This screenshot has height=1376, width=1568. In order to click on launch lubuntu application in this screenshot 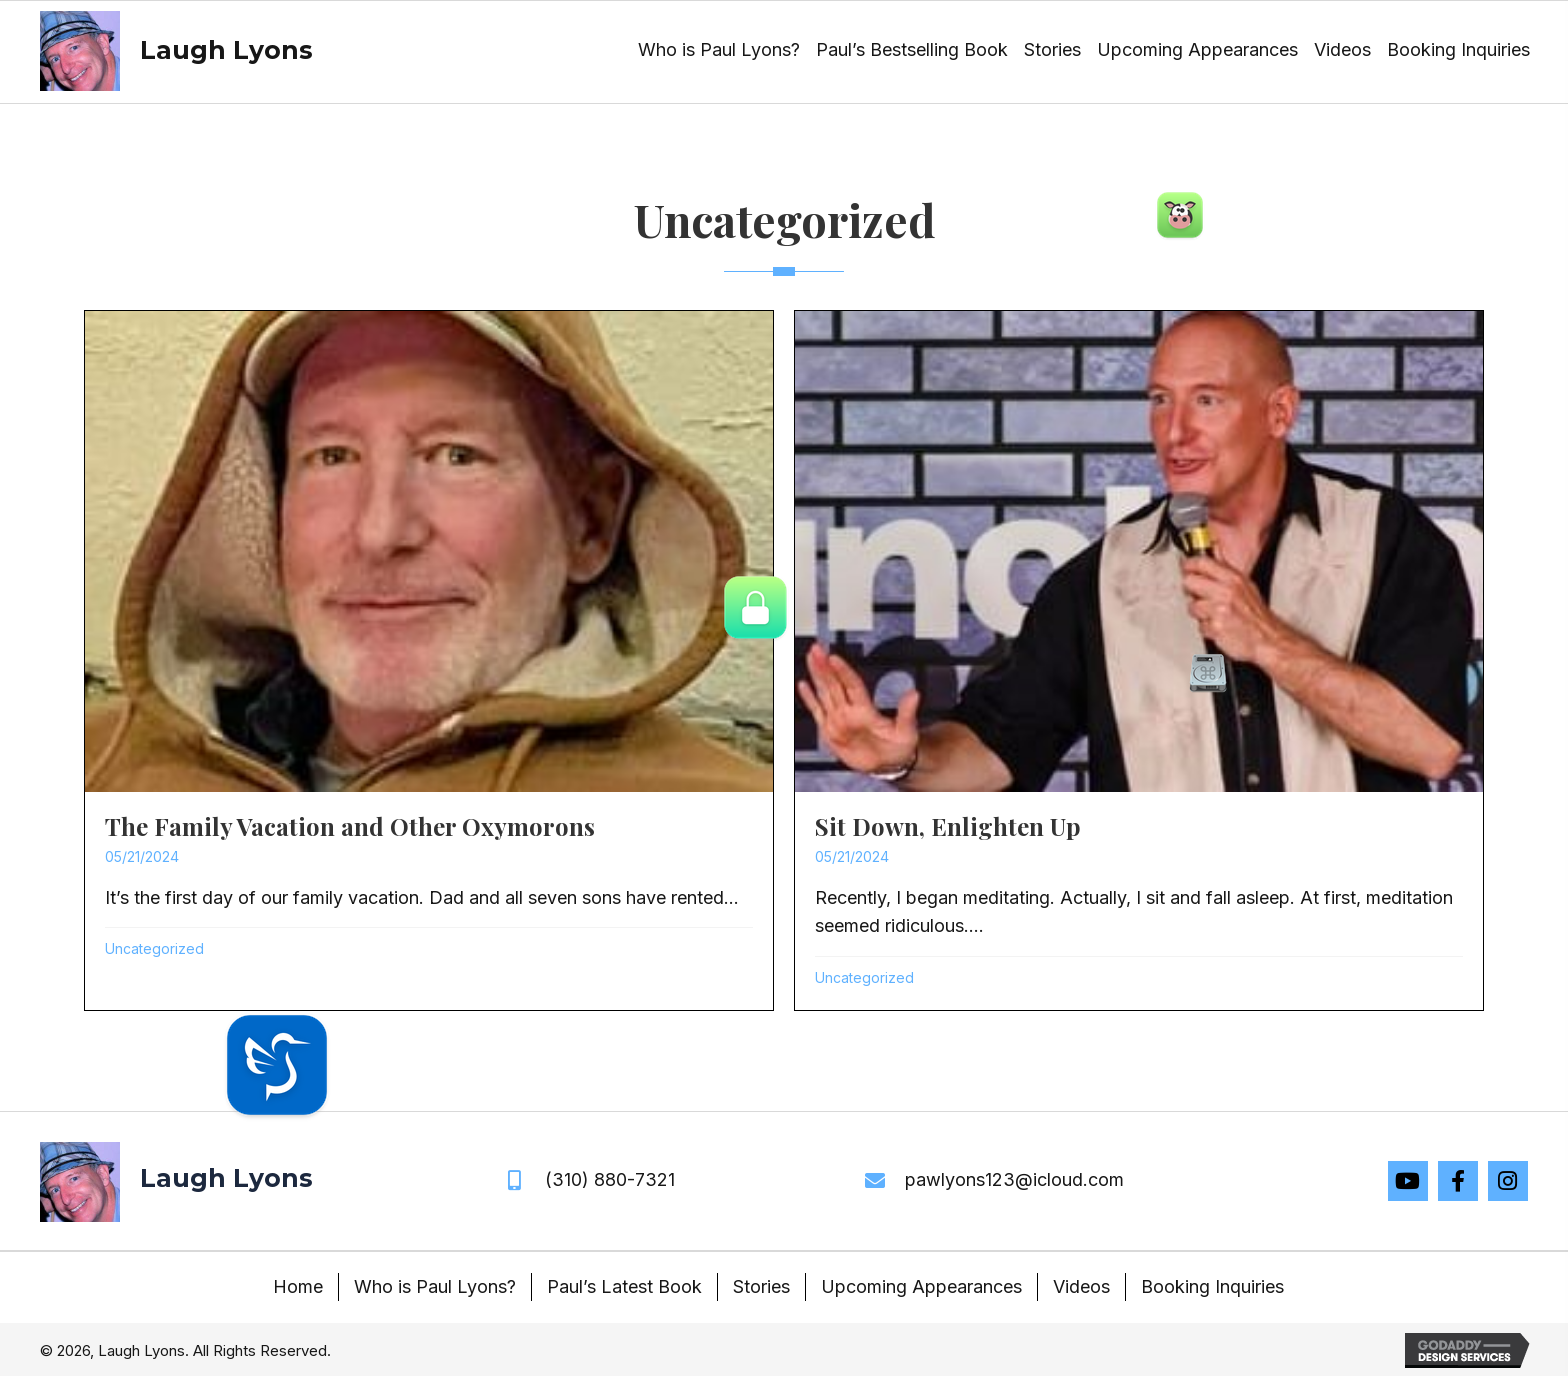, I will do `click(277, 1065)`.